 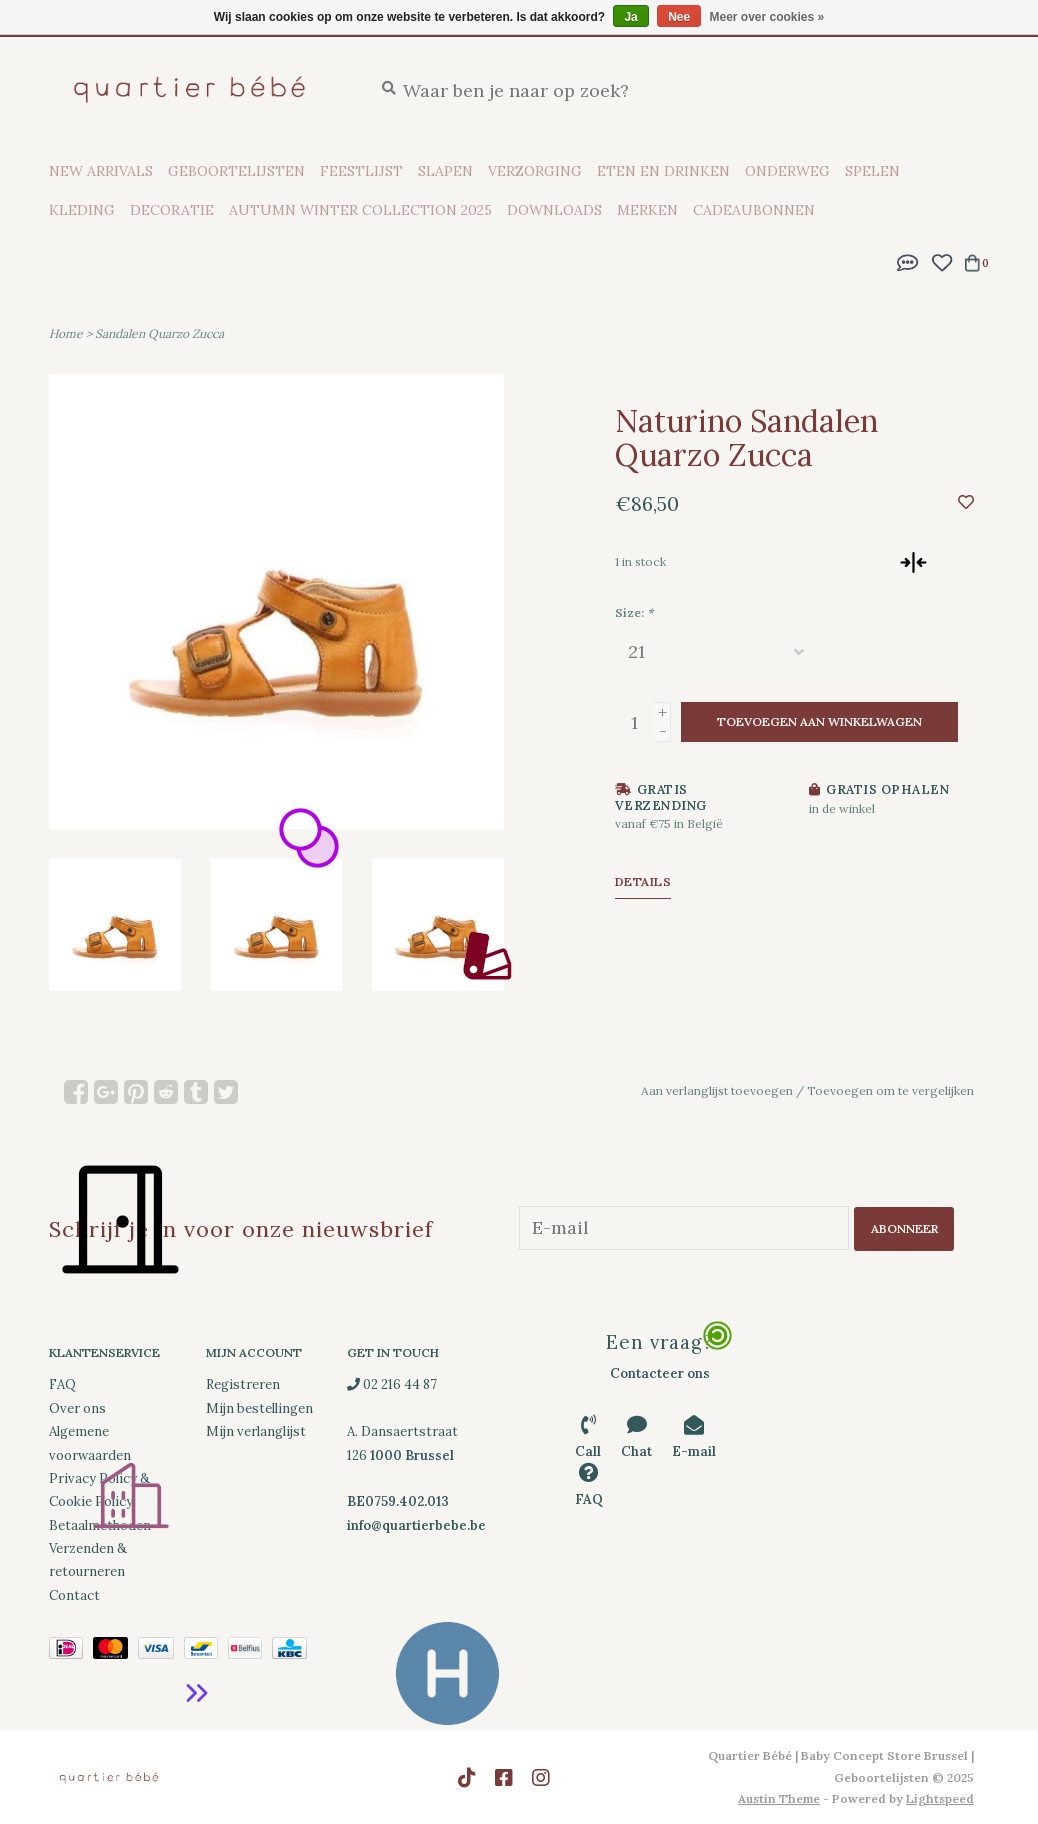 What do you see at coordinates (309, 838) in the screenshot?
I see `subtract or remove a shape from selection` at bounding box center [309, 838].